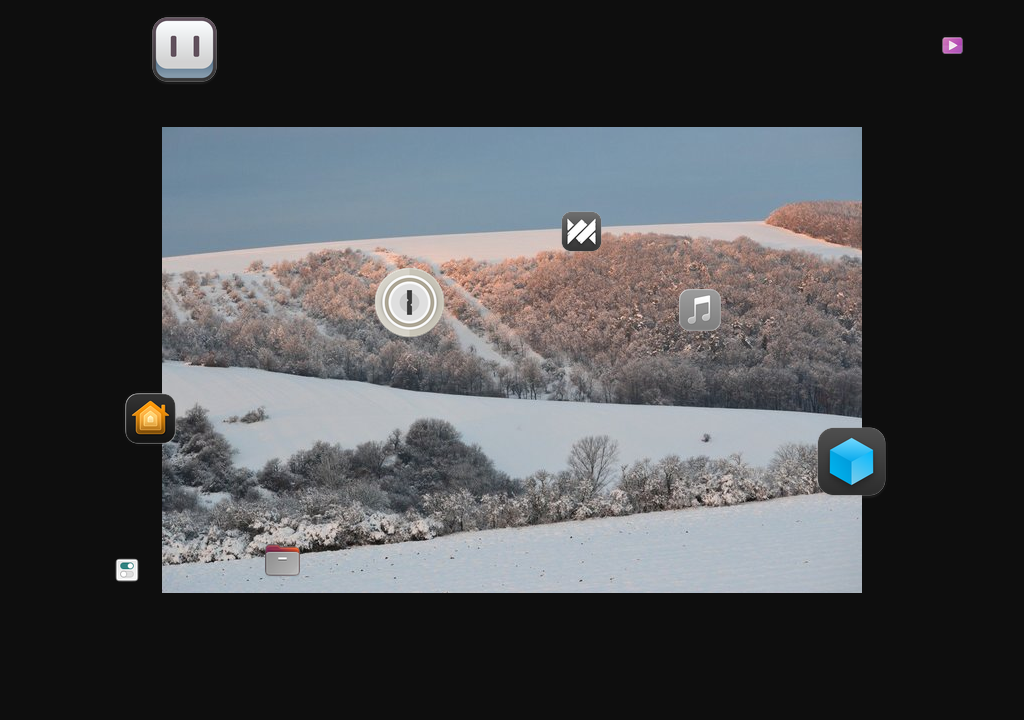 The width and height of the screenshot is (1024, 720). What do you see at coordinates (700, 310) in the screenshot?
I see `open the Music app` at bounding box center [700, 310].